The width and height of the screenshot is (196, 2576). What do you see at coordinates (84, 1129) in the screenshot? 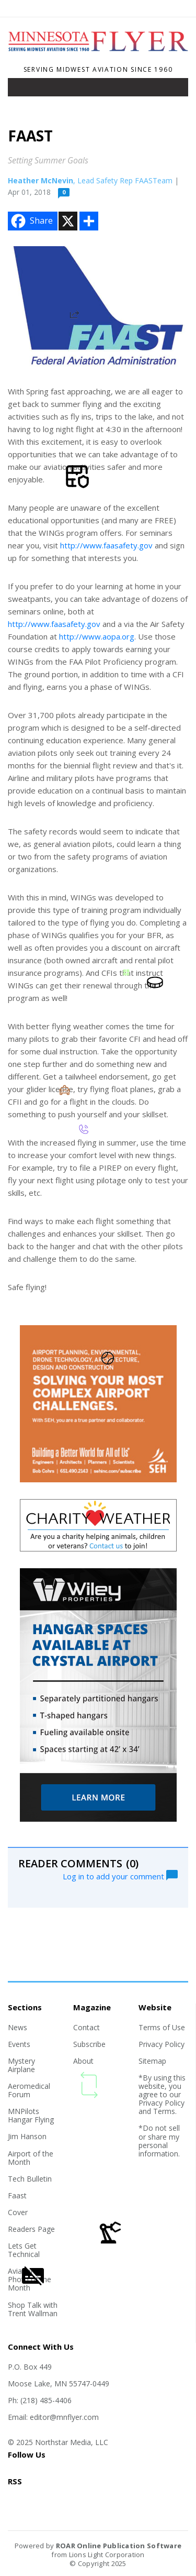
I see `make a phone call` at bounding box center [84, 1129].